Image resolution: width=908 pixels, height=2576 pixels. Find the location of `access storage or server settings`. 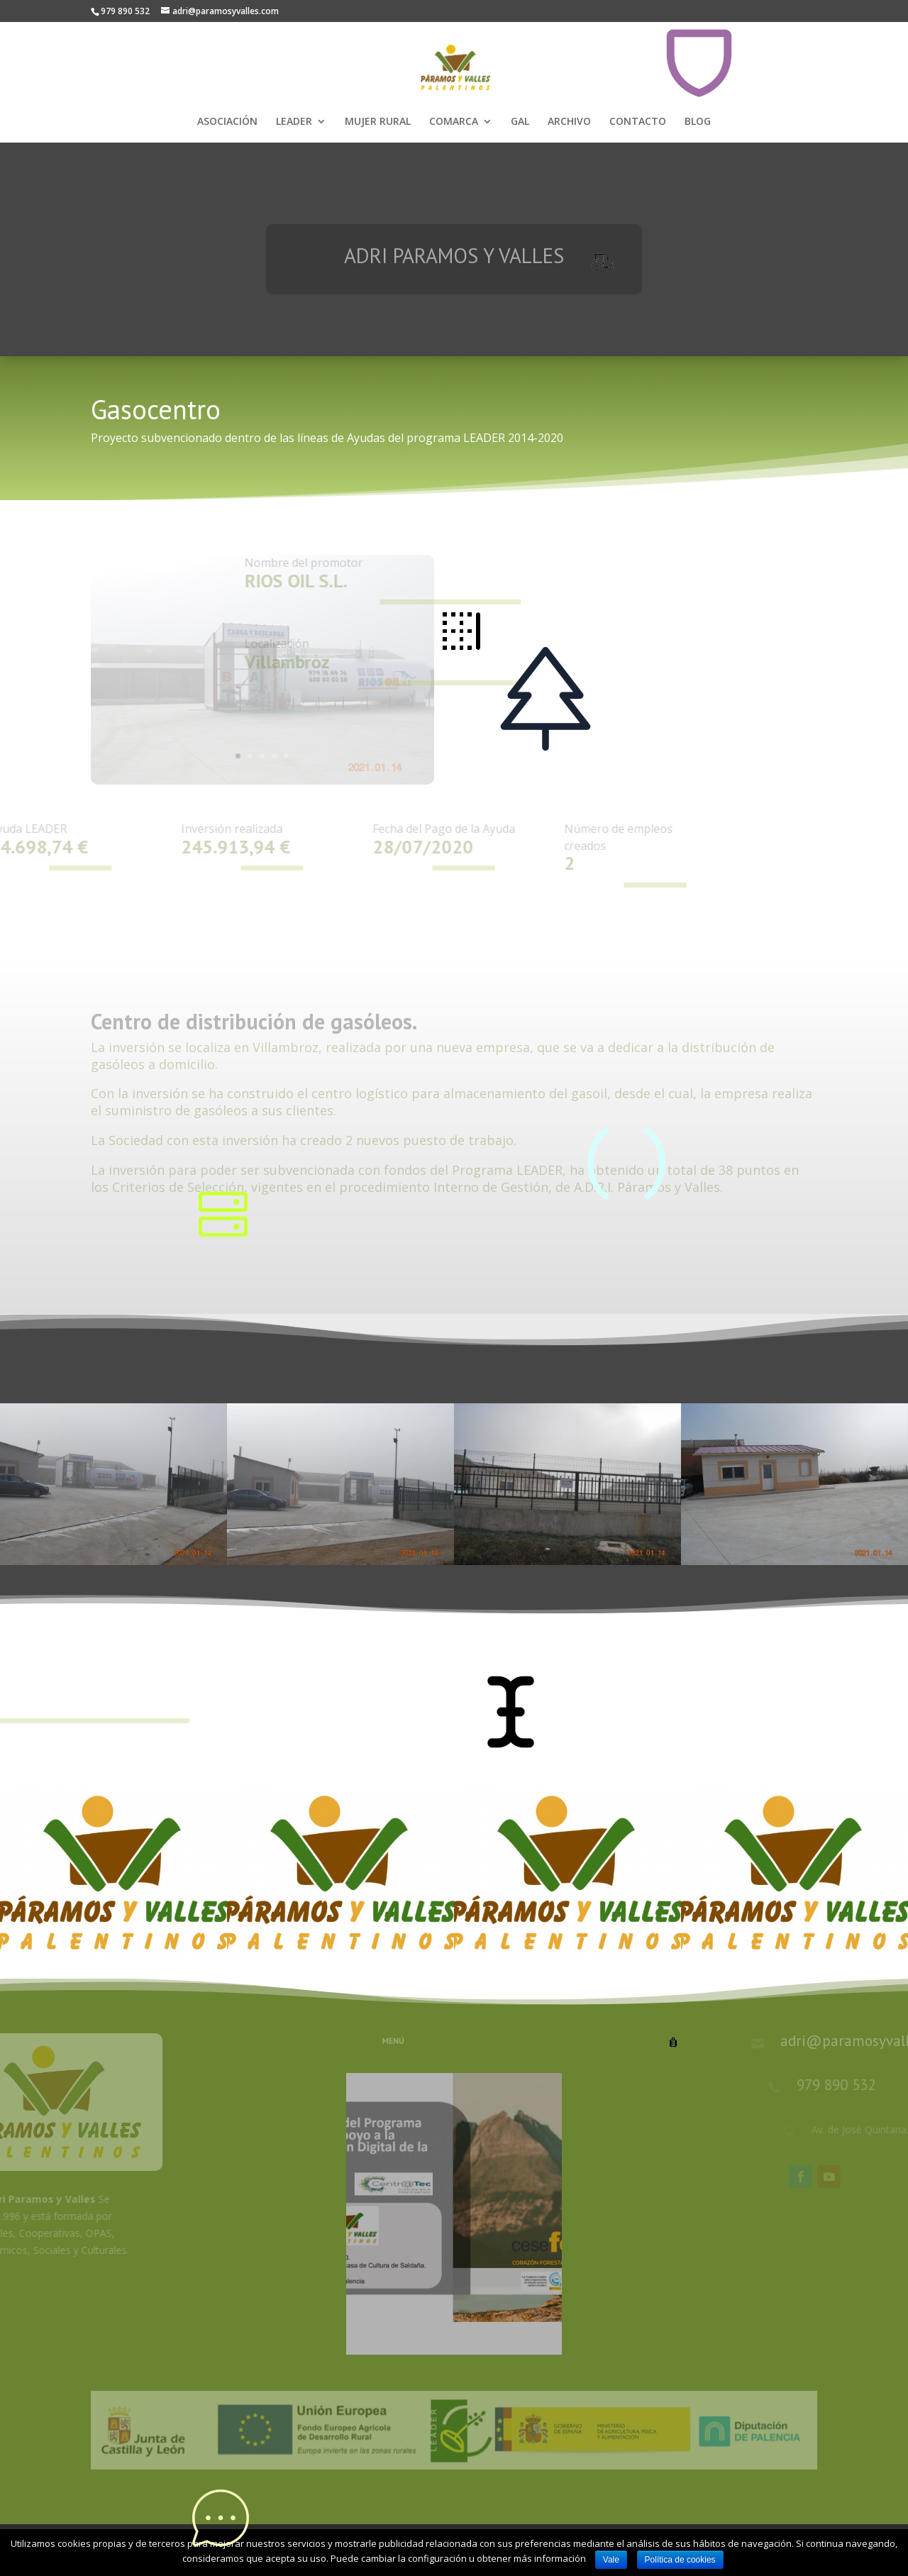

access storage or server settings is located at coordinates (223, 1214).